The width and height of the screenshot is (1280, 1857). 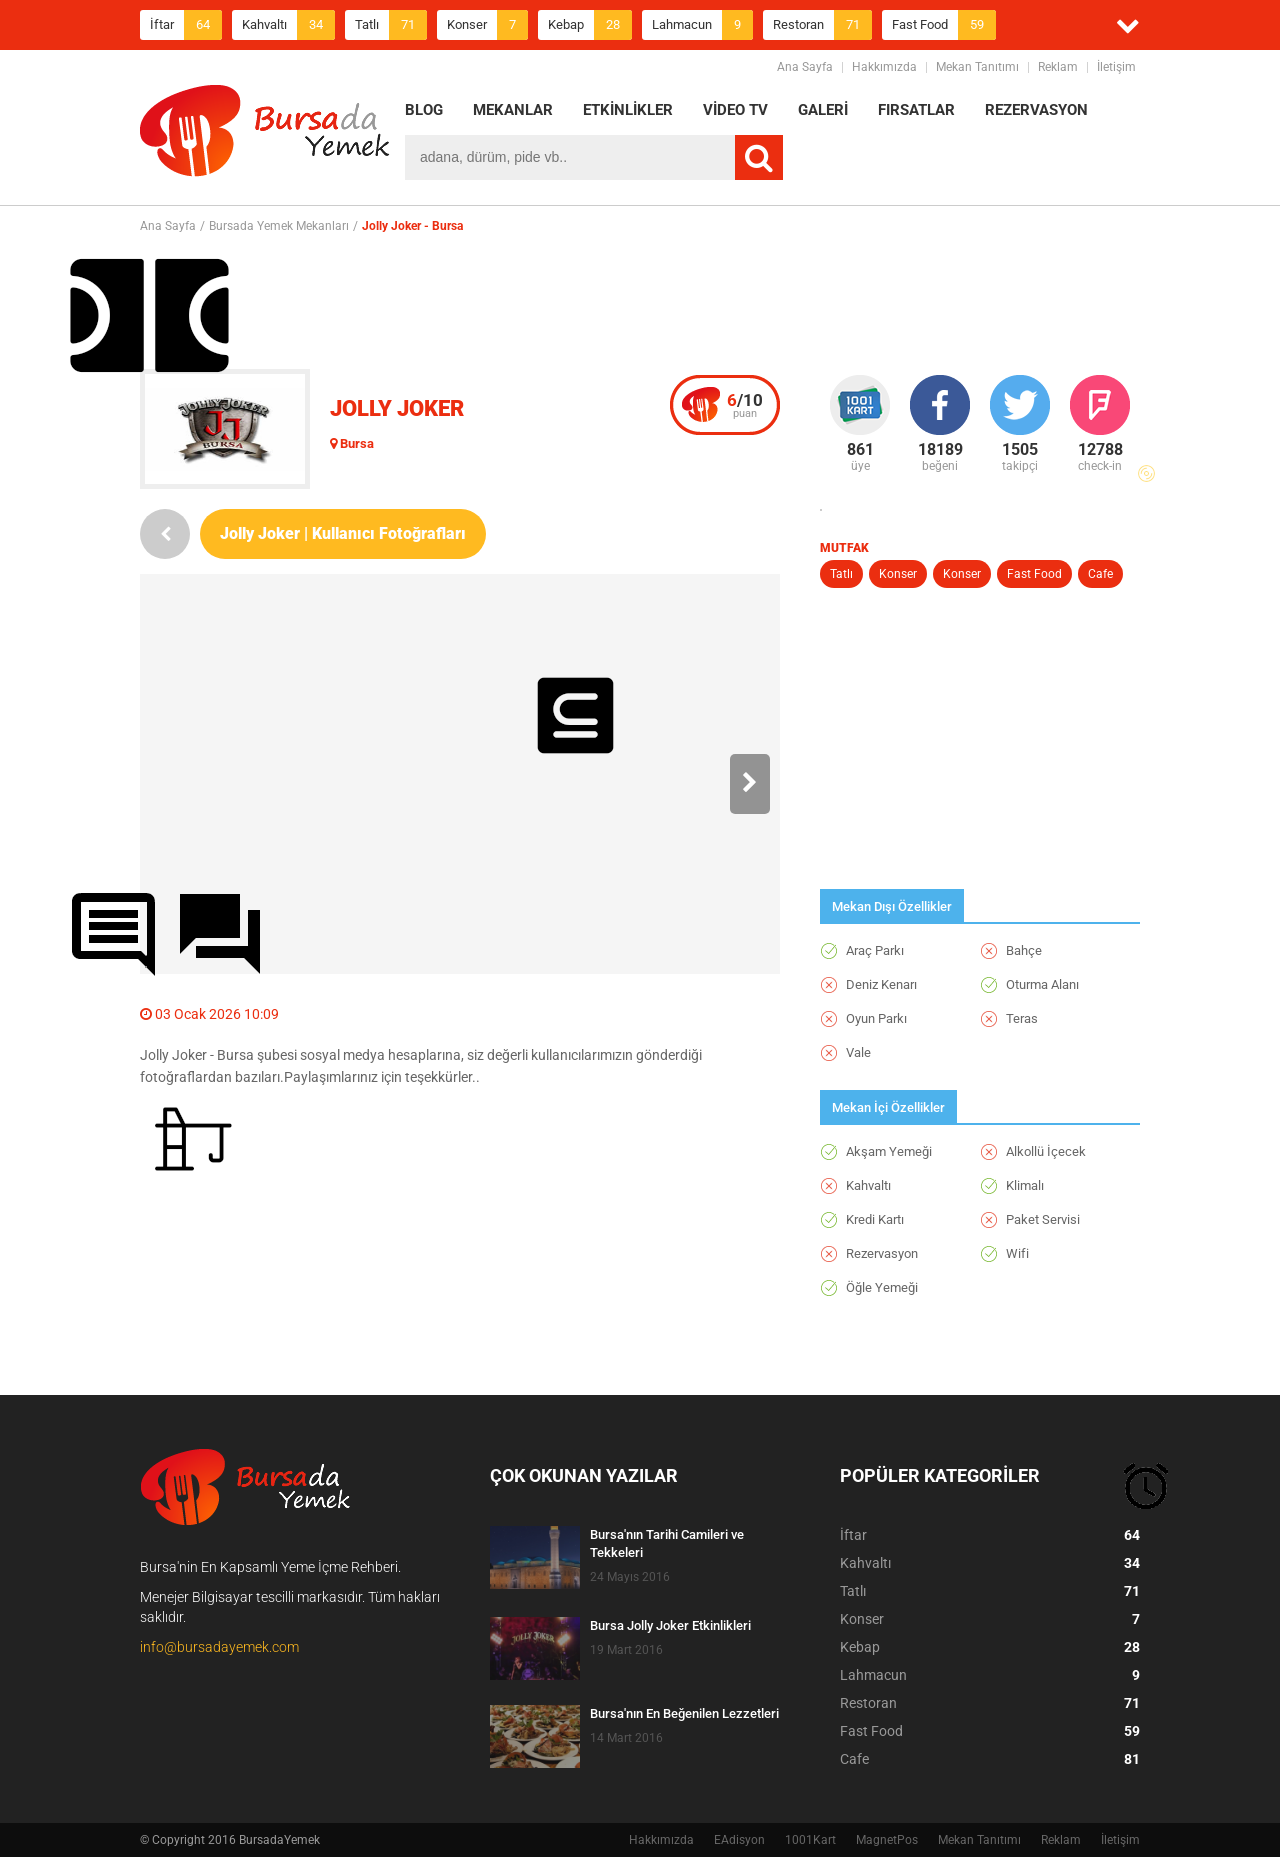 I want to click on add a comment or note, so click(x=113, y=934).